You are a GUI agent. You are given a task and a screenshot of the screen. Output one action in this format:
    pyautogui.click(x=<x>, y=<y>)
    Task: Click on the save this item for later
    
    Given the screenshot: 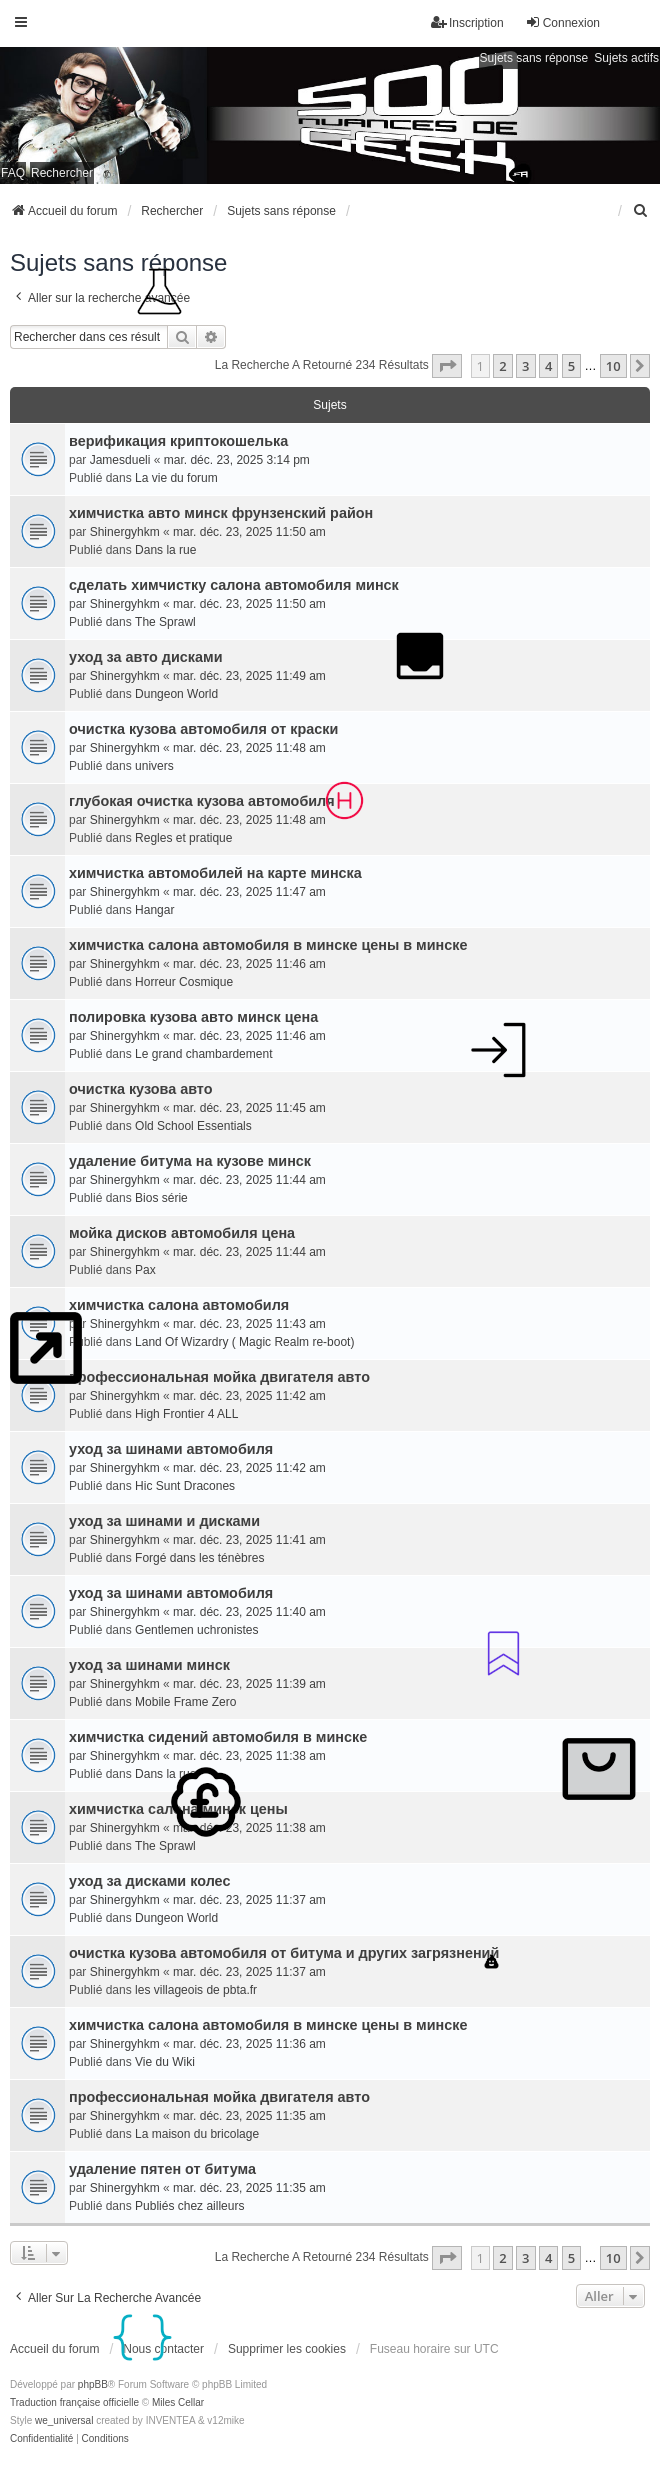 What is the action you would take?
    pyautogui.click(x=503, y=1652)
    